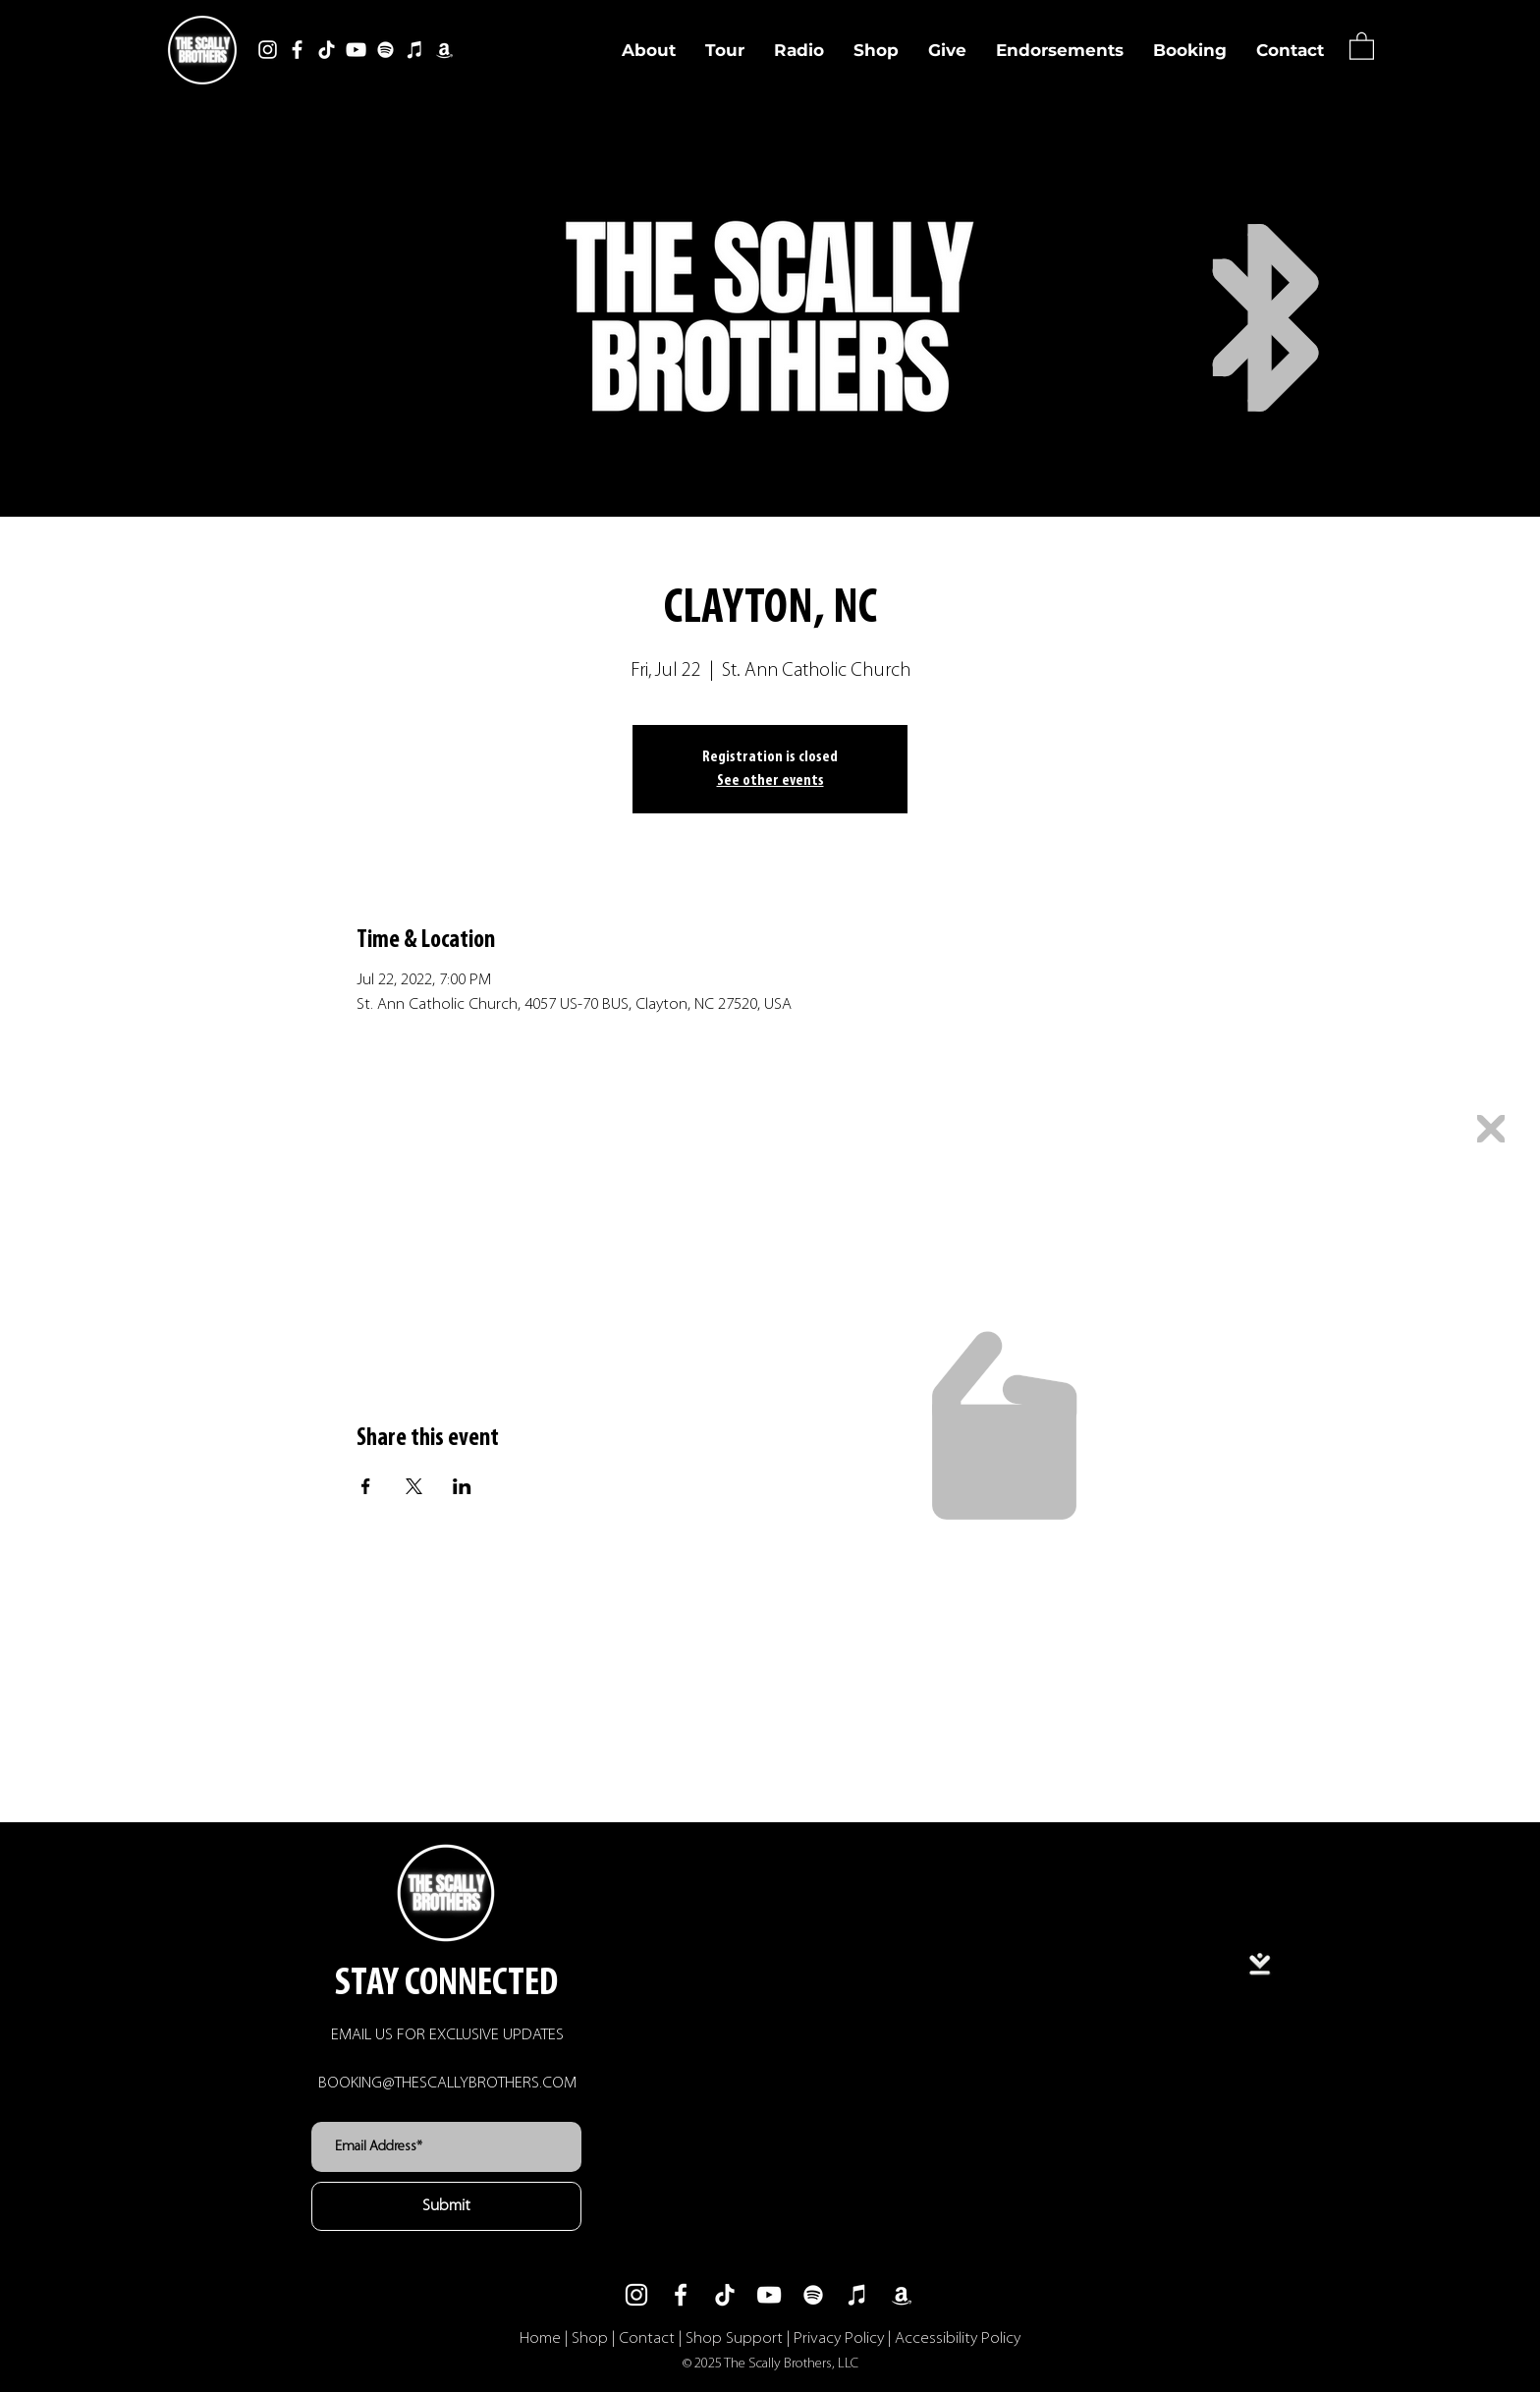  I want to click on install new software or application, so click(1004, 1404).